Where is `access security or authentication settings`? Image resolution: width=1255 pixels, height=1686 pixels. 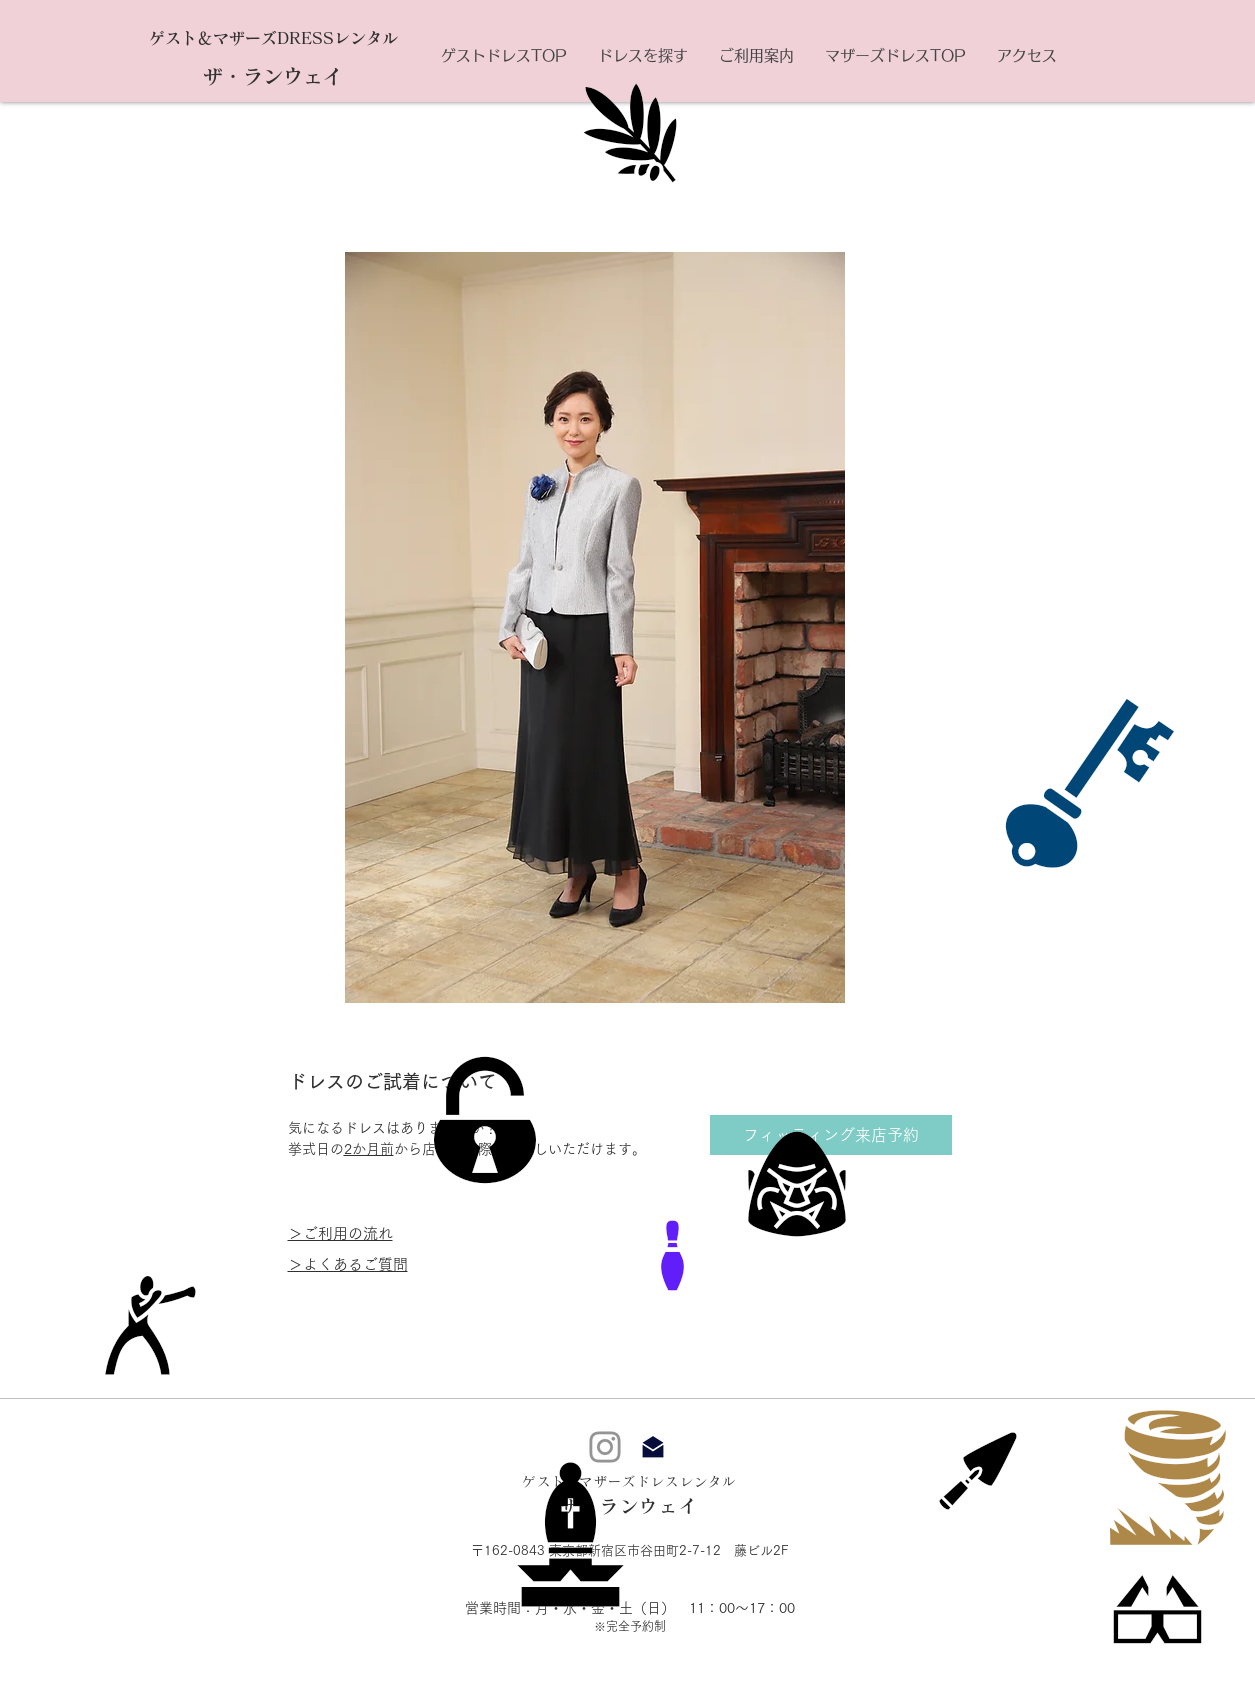
access security or authentication settings is located at coordinates (1091, 784).